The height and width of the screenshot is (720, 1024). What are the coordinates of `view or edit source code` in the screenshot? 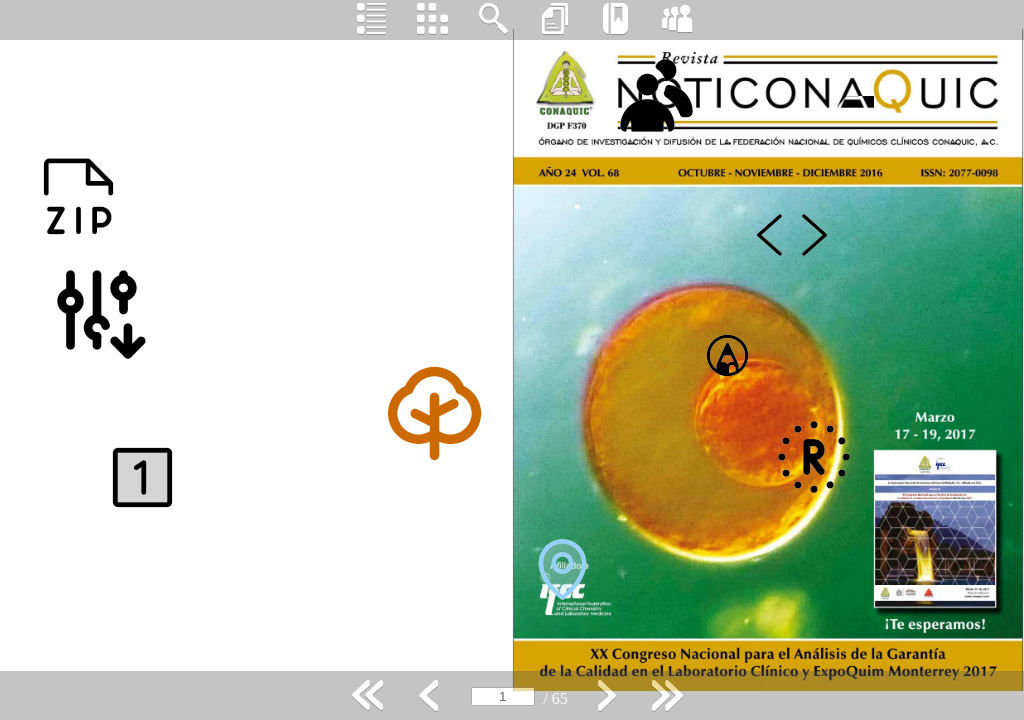 It's located at (792, 235).